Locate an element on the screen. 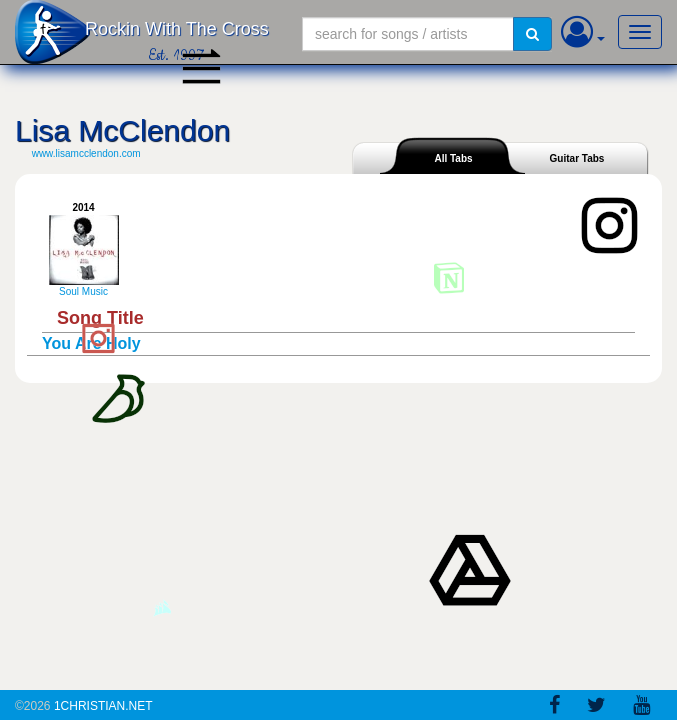 The width and height of the screenshot is (677, 720). play items in sequential order is located at coordinates (201, 68).